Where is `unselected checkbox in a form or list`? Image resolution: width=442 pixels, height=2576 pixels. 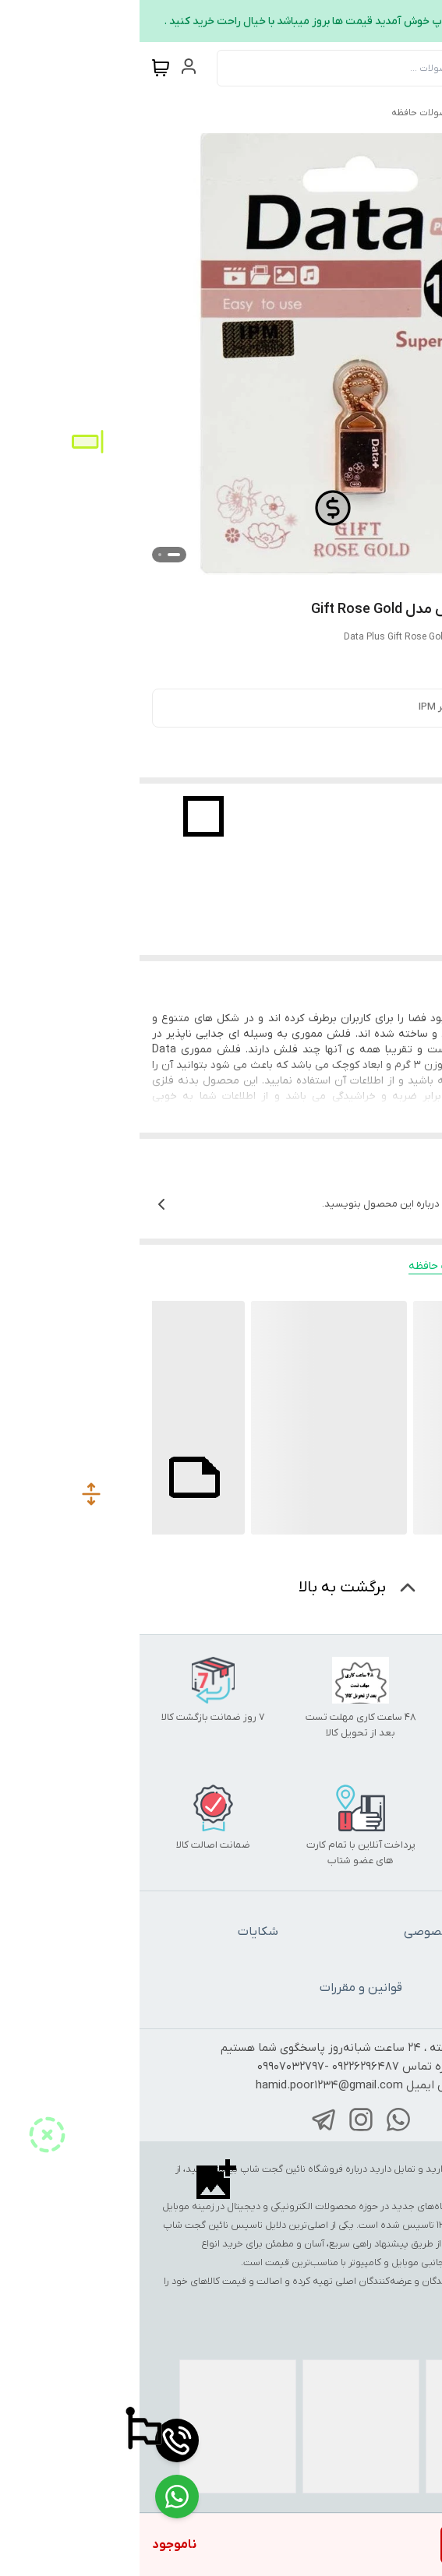
unselected checkbox in a form or list is located at coordinates (203, 816).